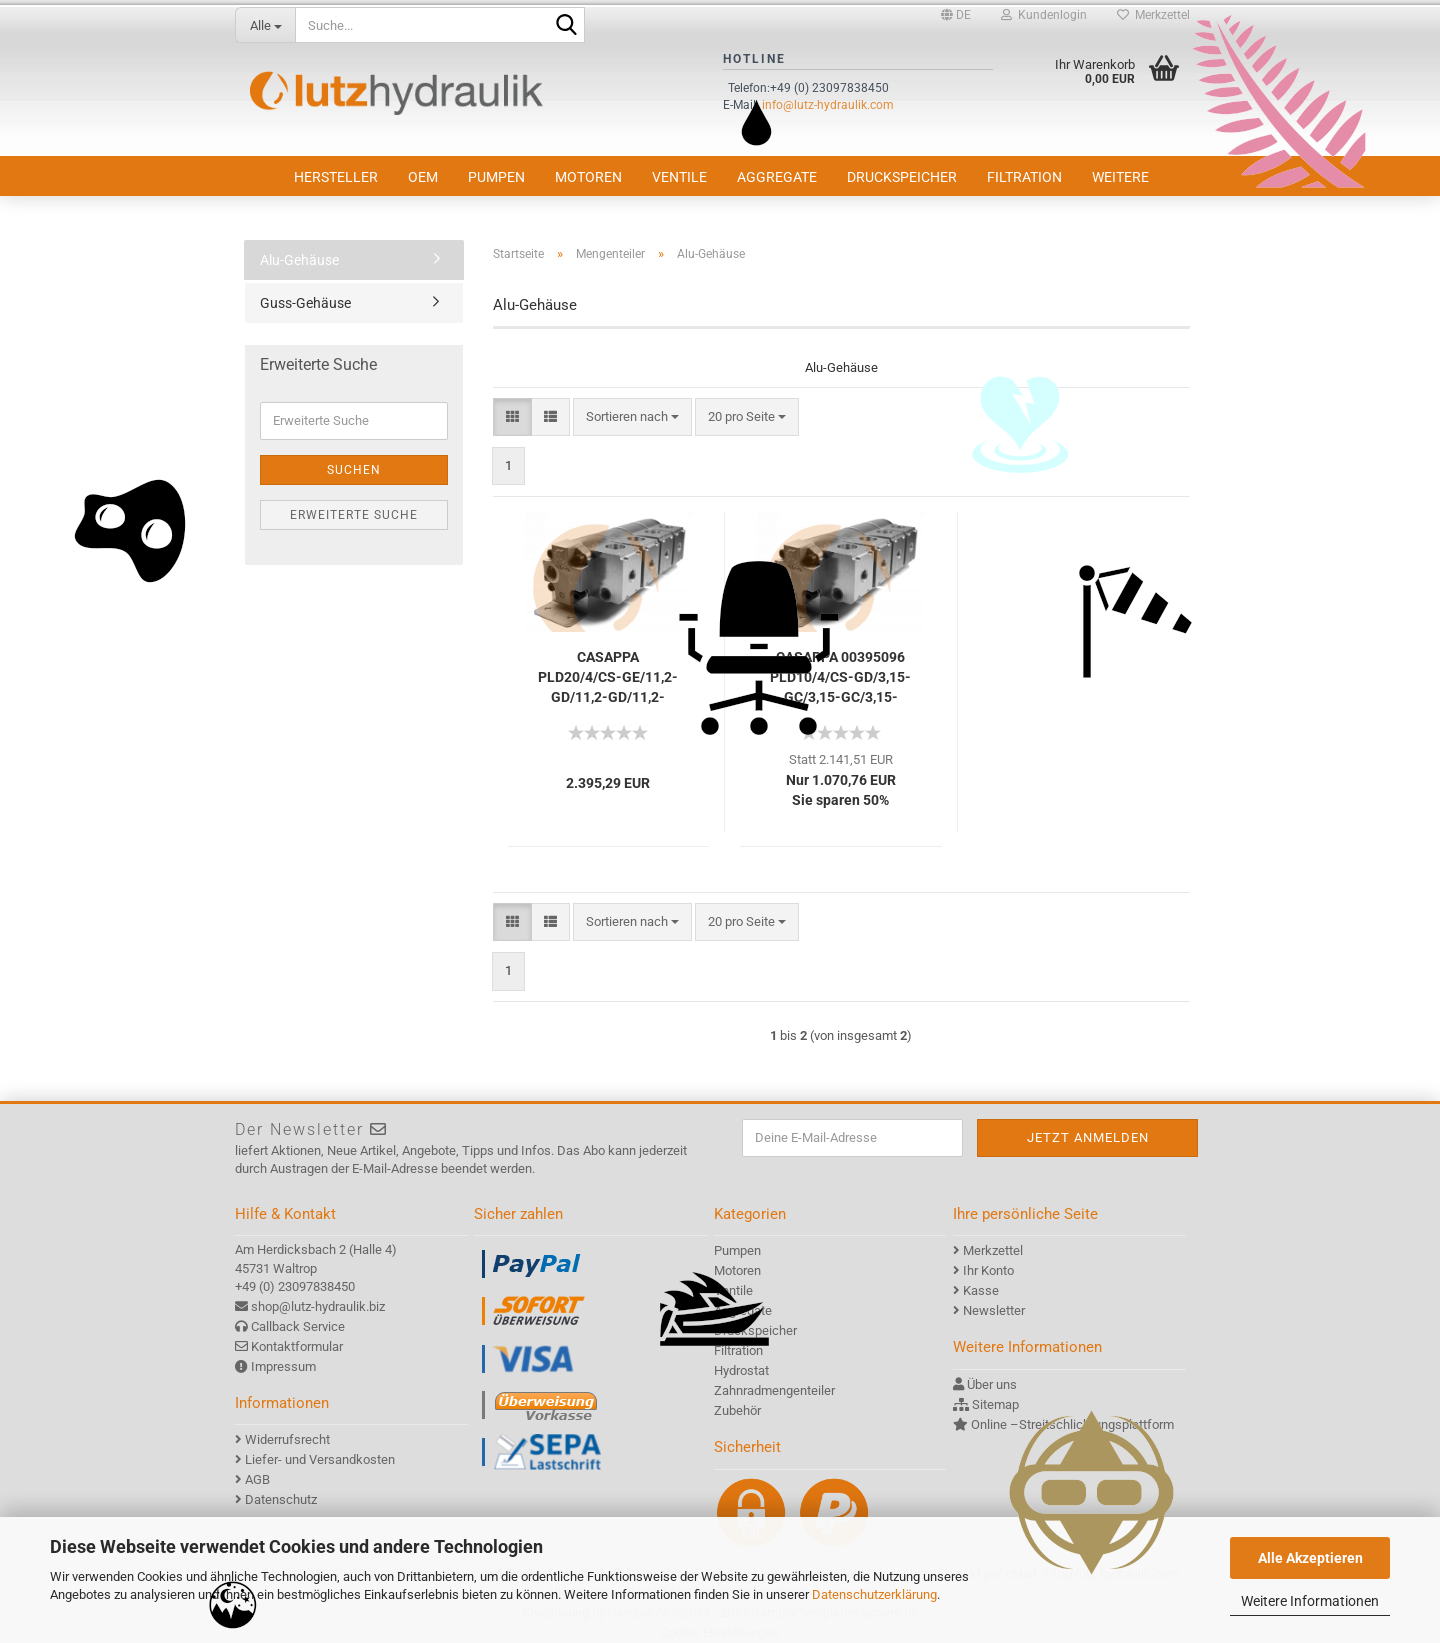 The image size is (1440, 1643). What do you see at coordinates (759, 648) in the screenshot?
I see `browse office furniture options` at bounding box center [759, 648].